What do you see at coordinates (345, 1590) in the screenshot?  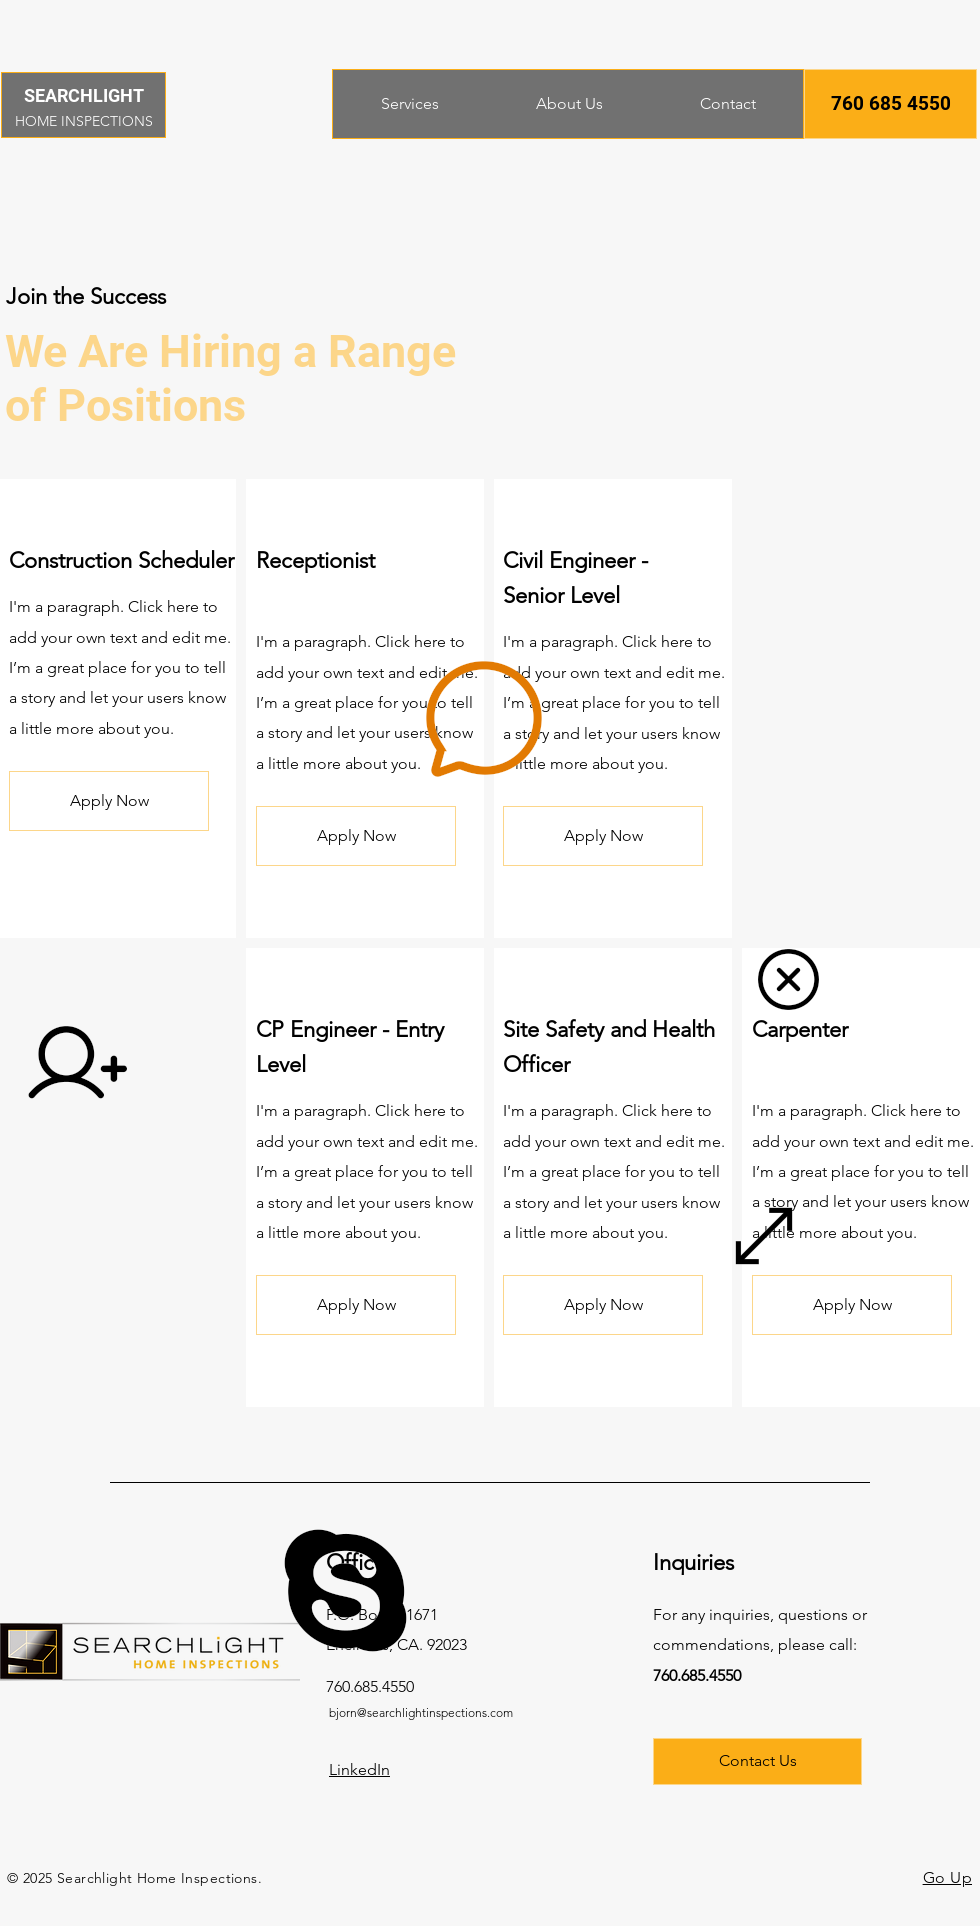 I see `open Skype app` at bounding box center [345, 1590].